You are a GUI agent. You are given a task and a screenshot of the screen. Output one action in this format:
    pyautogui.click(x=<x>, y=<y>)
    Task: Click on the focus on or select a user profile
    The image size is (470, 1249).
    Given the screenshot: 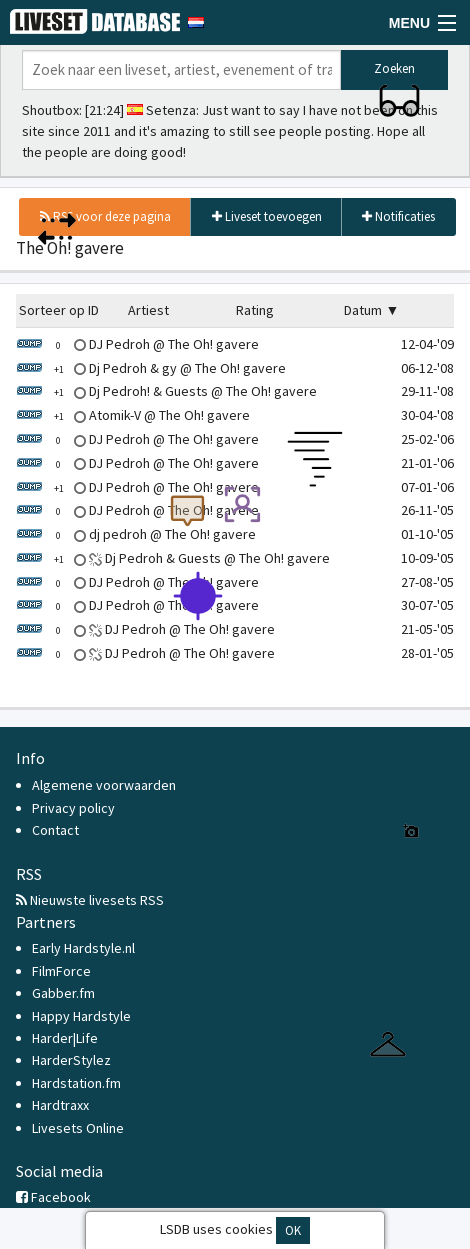 What is the action you would take?
    pyautogui.click(x=242, y=504)
    